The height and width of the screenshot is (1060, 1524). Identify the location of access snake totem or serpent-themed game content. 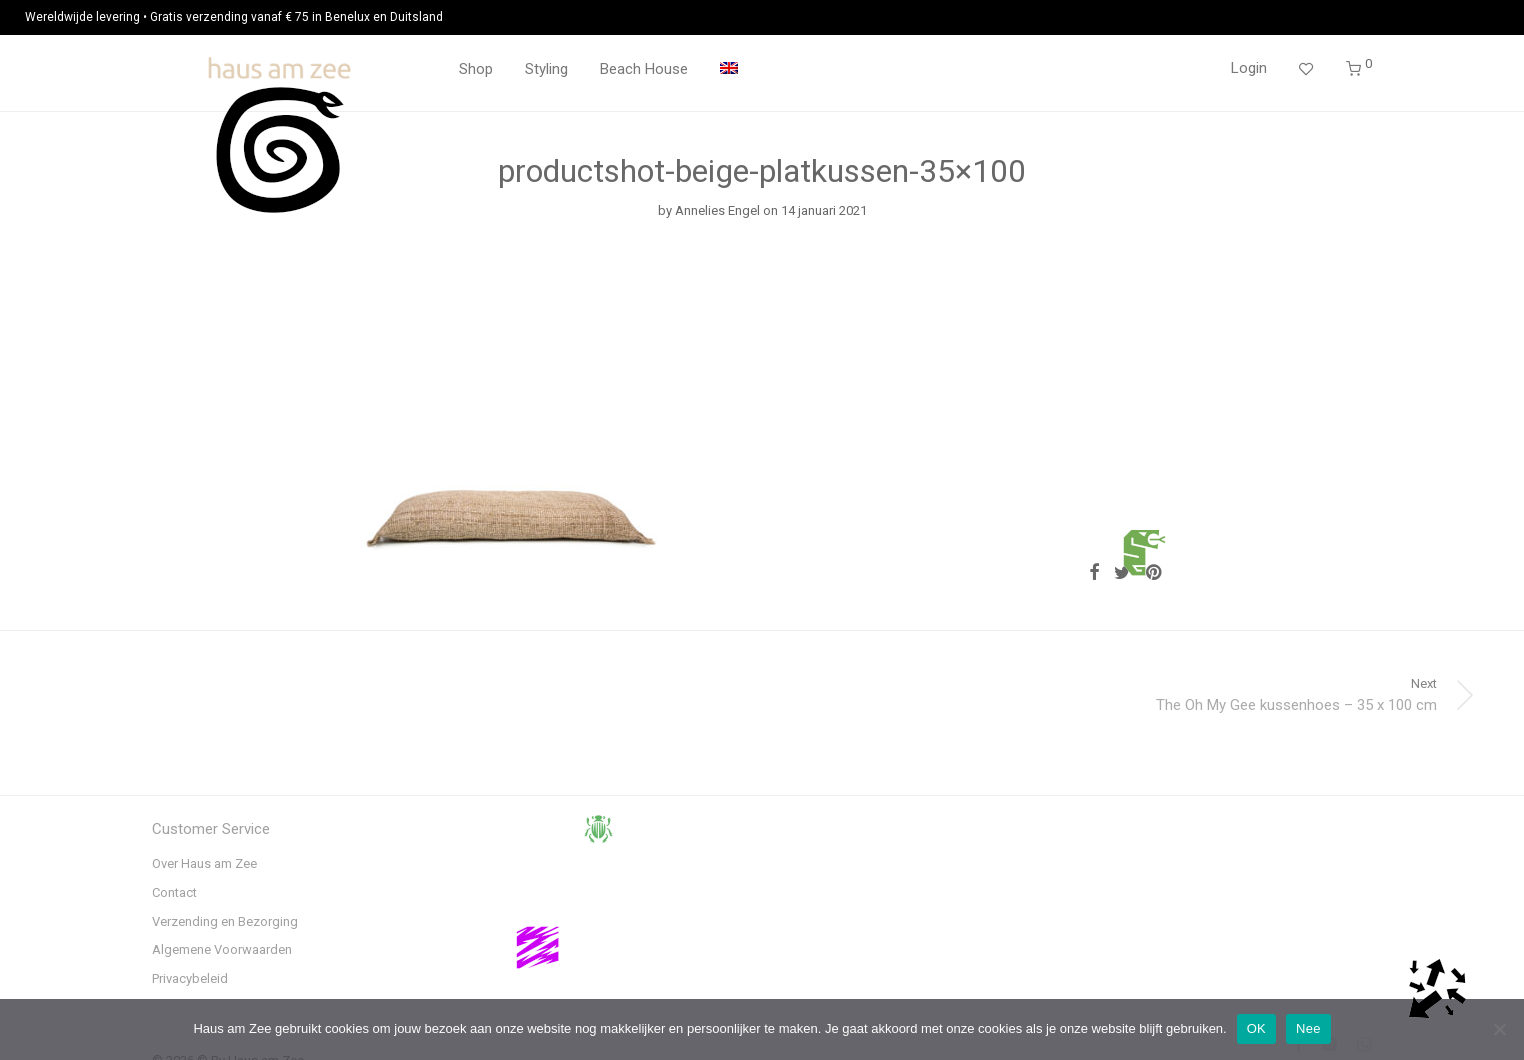
(1142, 552).